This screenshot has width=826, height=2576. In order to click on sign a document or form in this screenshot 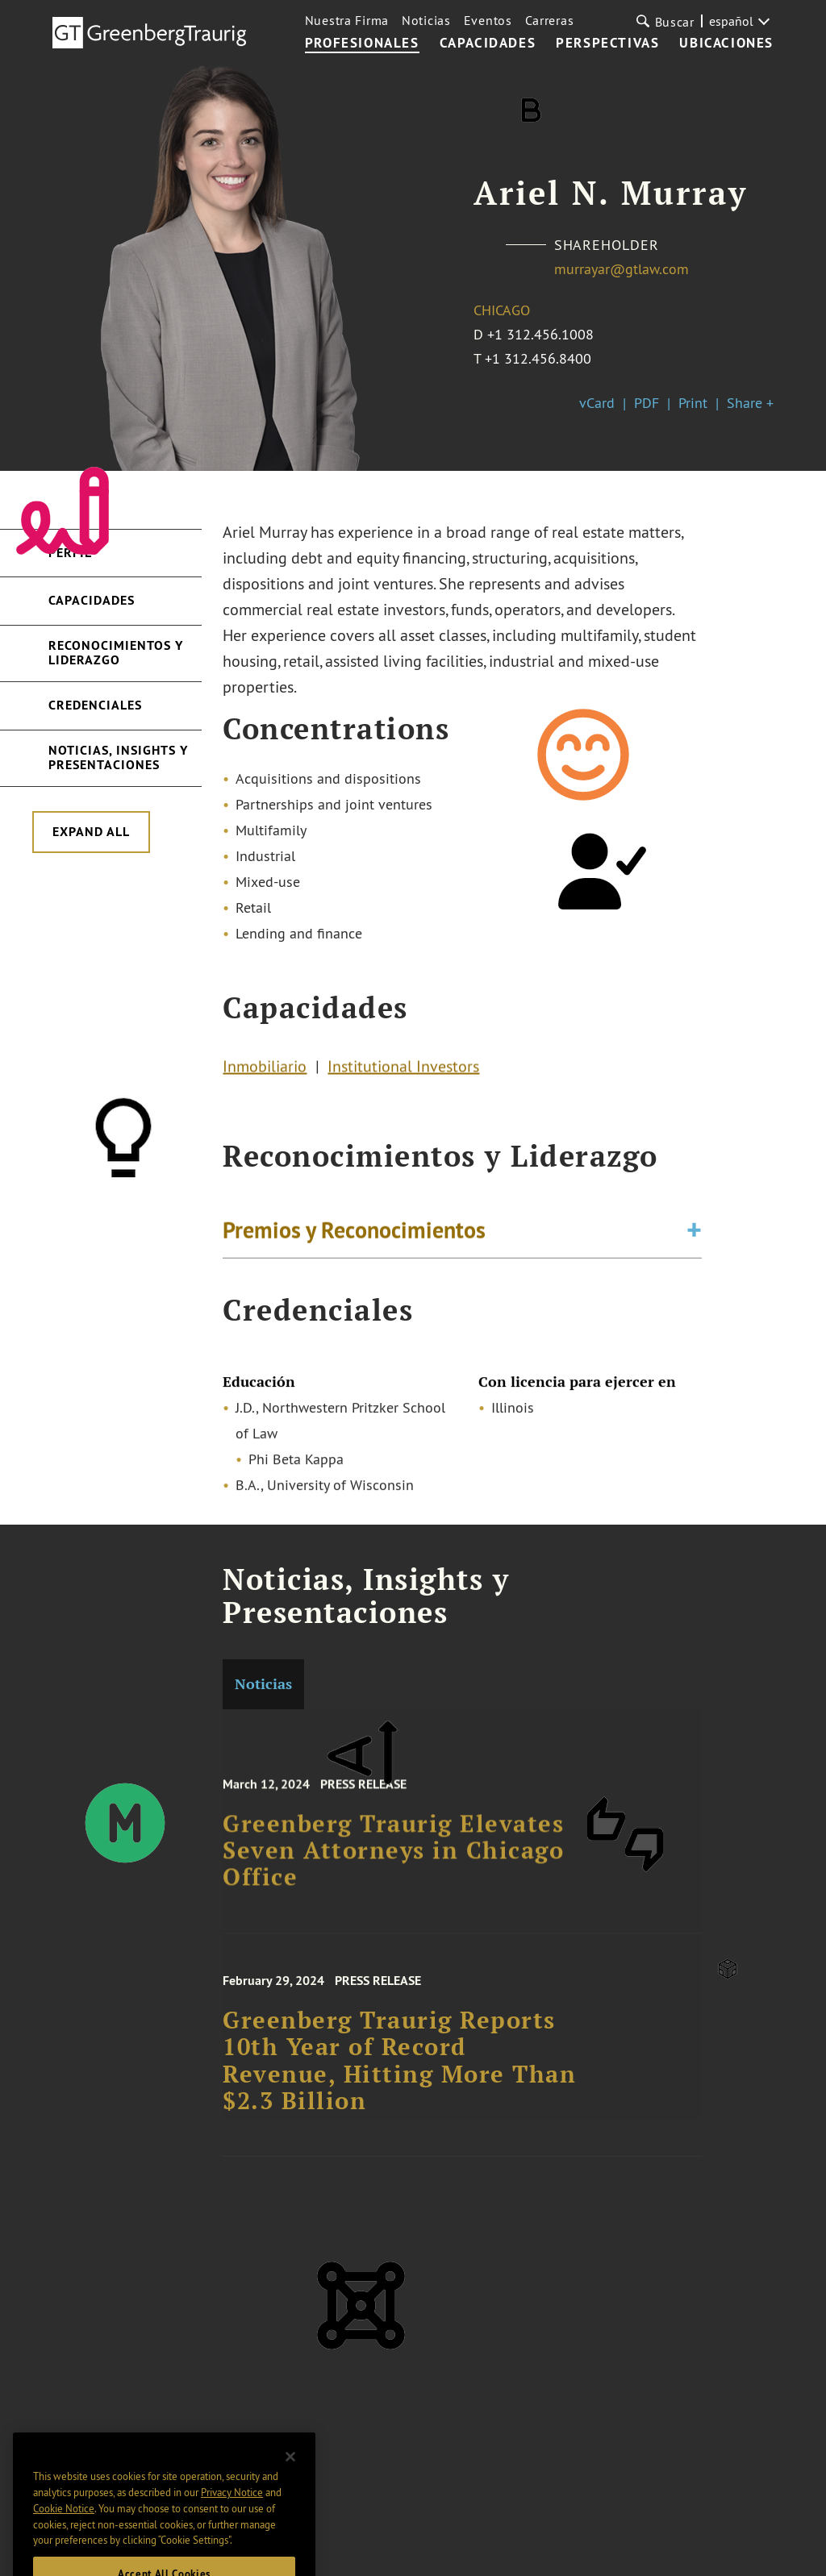, I will do `click(65, 515)`.